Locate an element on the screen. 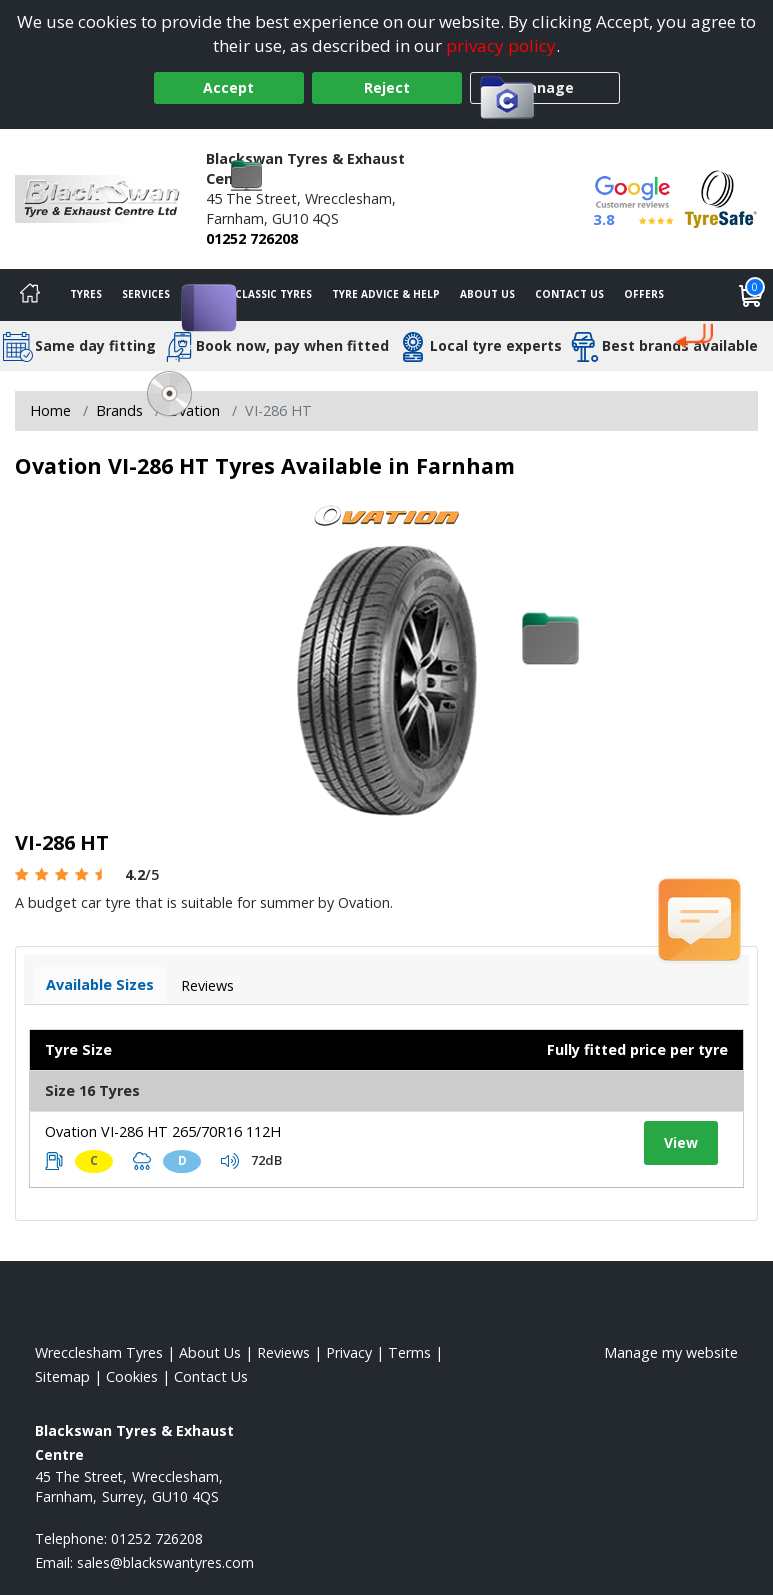  open file folder is located at coordinates (550, 638).